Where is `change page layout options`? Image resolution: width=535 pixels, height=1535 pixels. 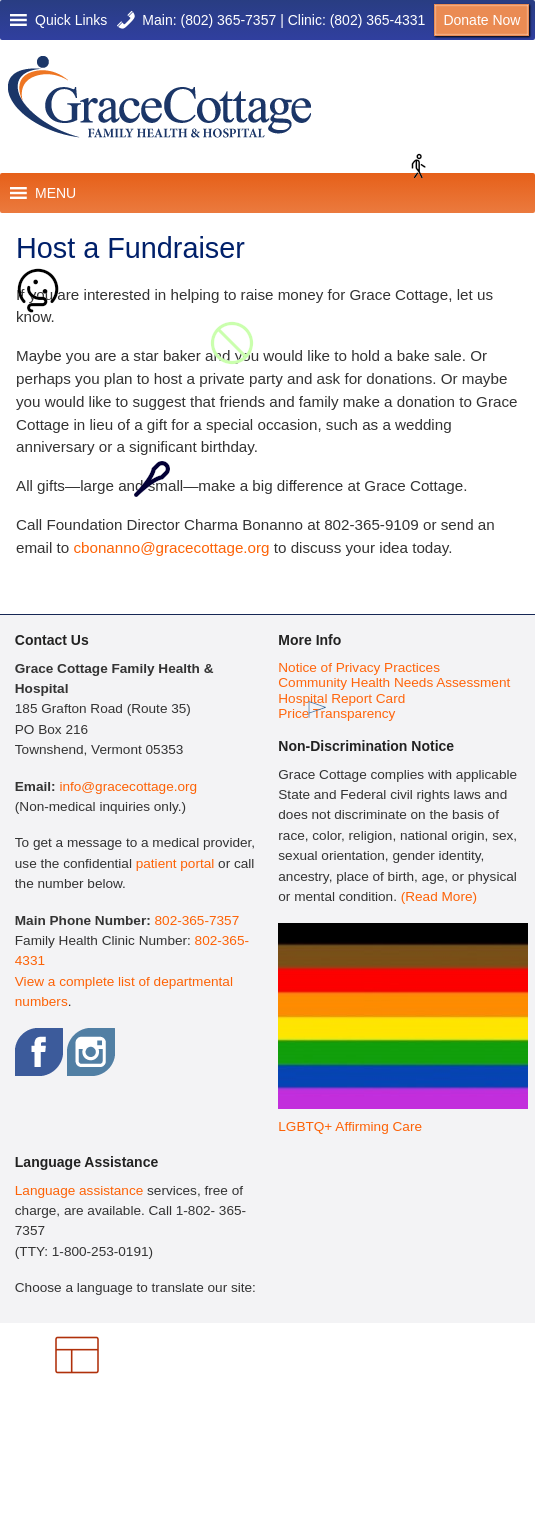 change page layout options is located at coordinates (77, 1355).